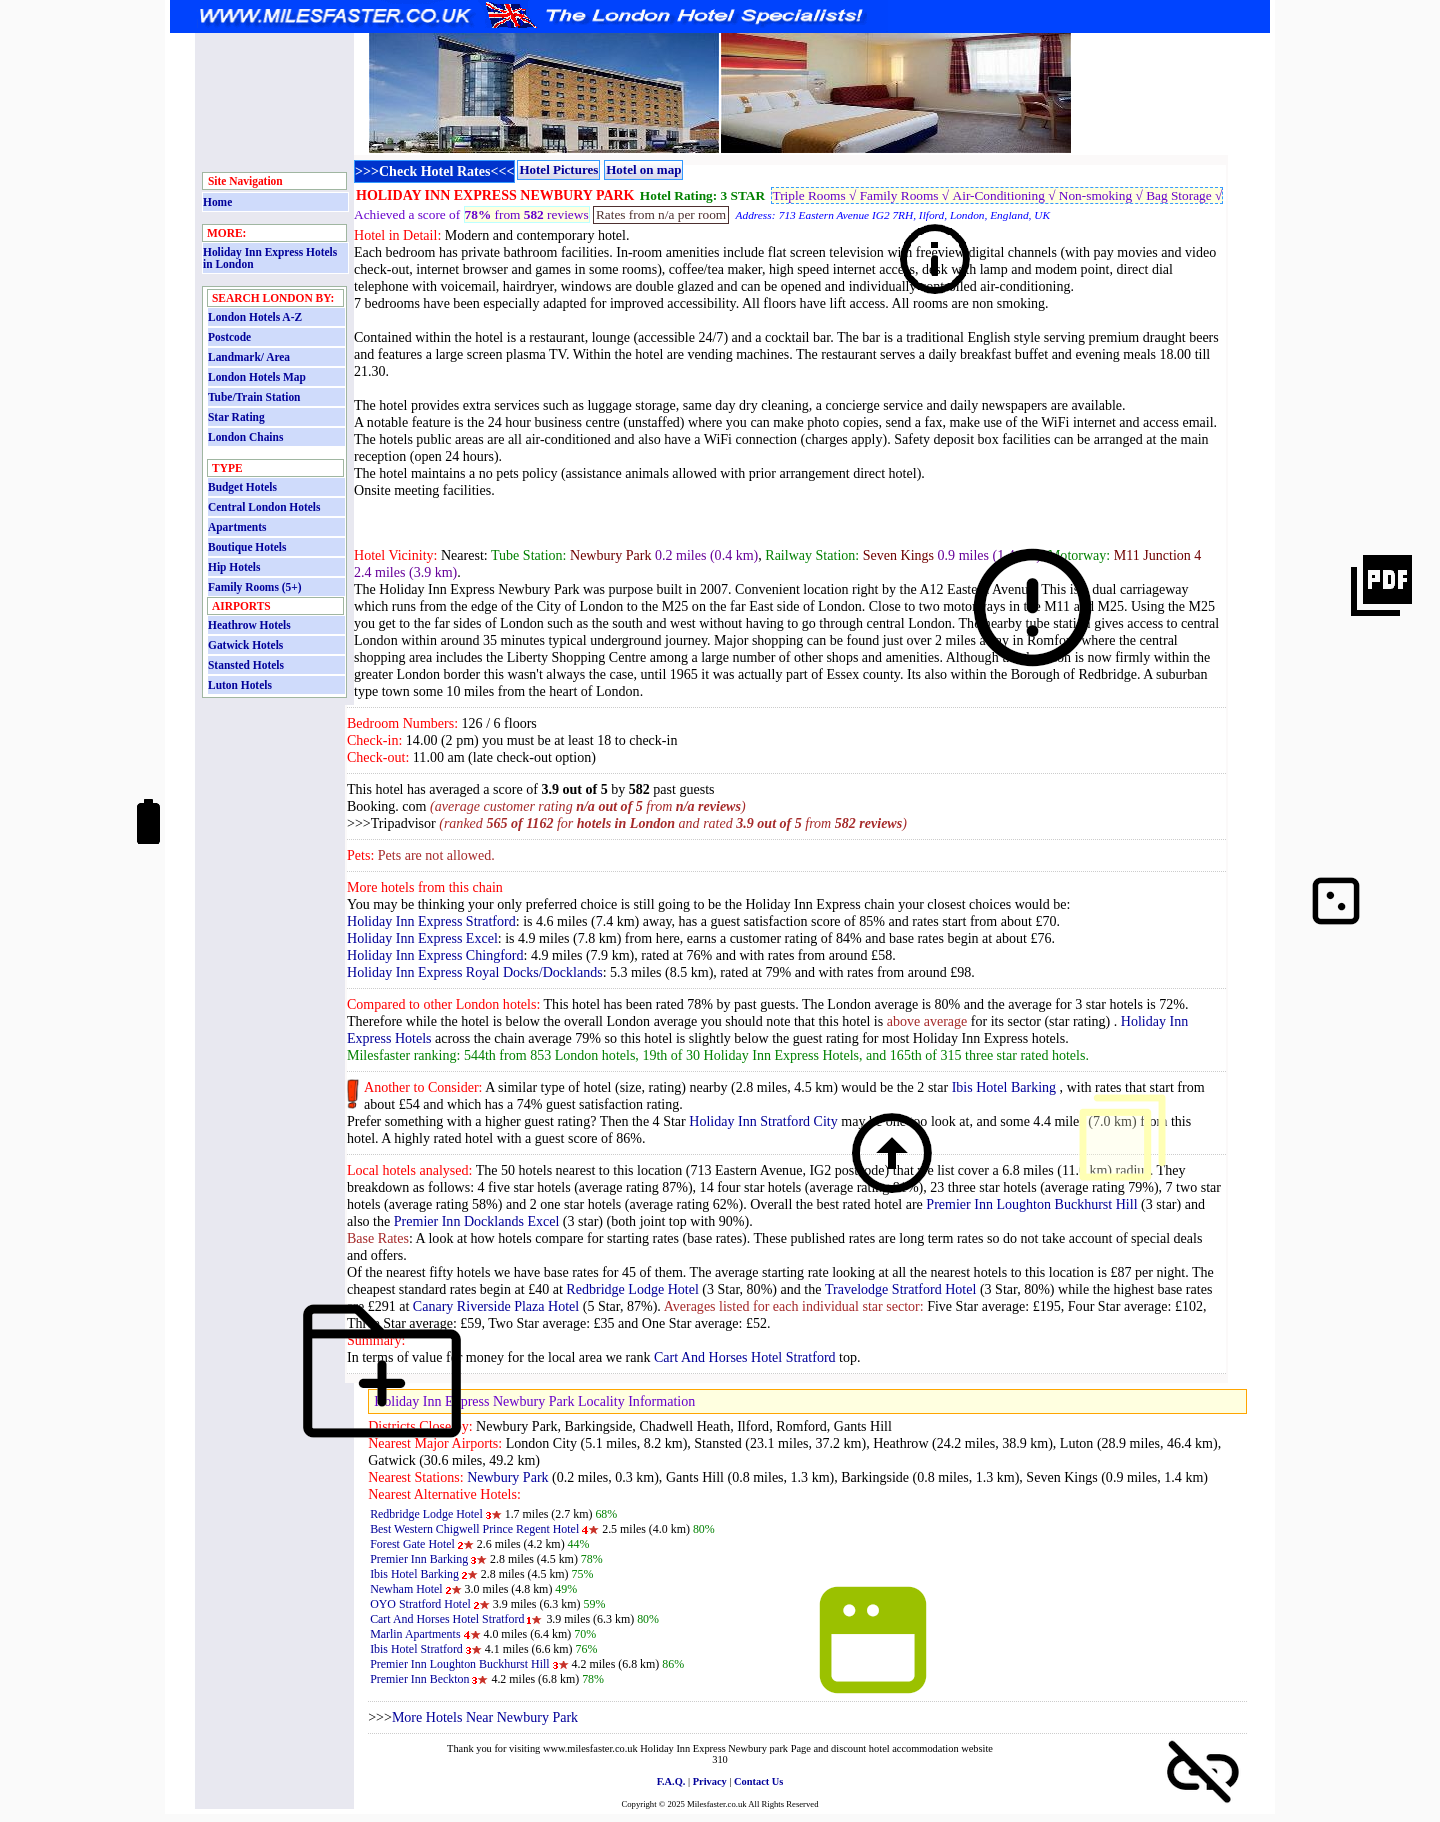 This screenshot has height=1822, width=1440. What do you see at coordinates (935, 259) in the screenshot?
I see `view more information or details` at bounding box center [935, 259].